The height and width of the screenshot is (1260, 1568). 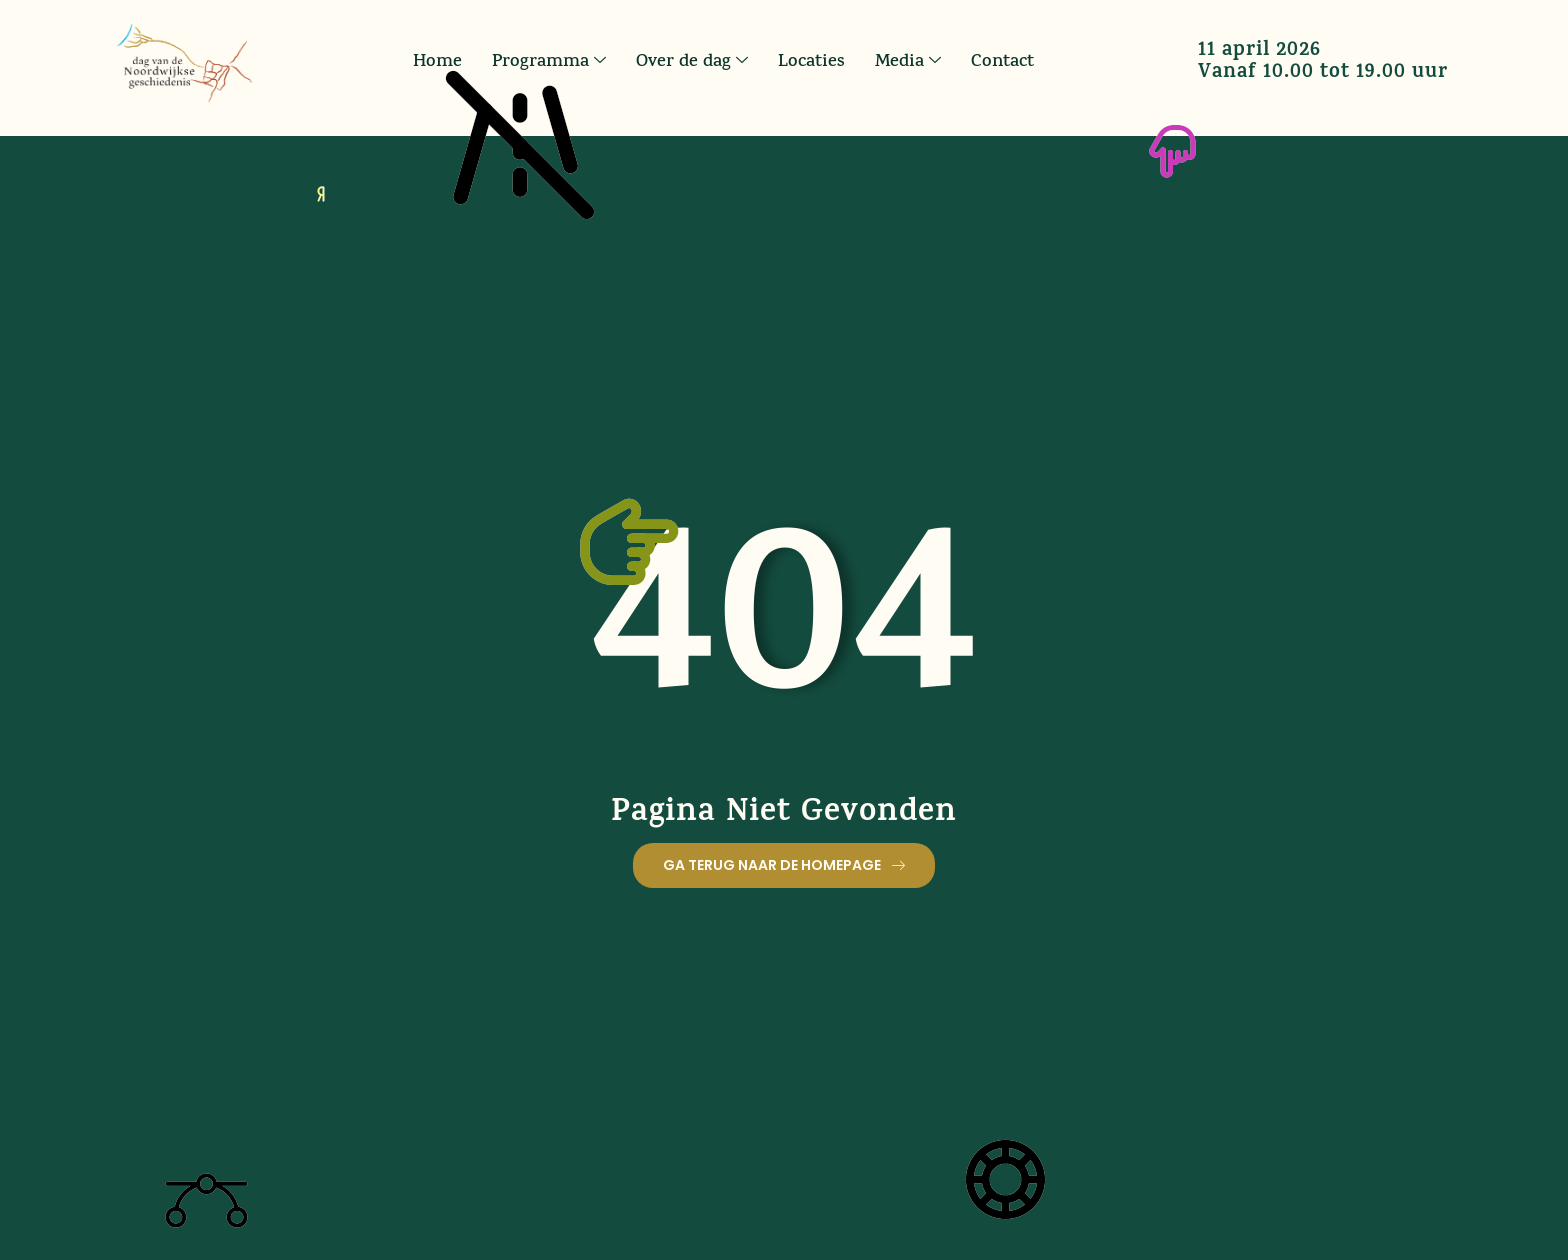 I want to click on edit vector path or bezier curve, so click(x=206, y=1200).